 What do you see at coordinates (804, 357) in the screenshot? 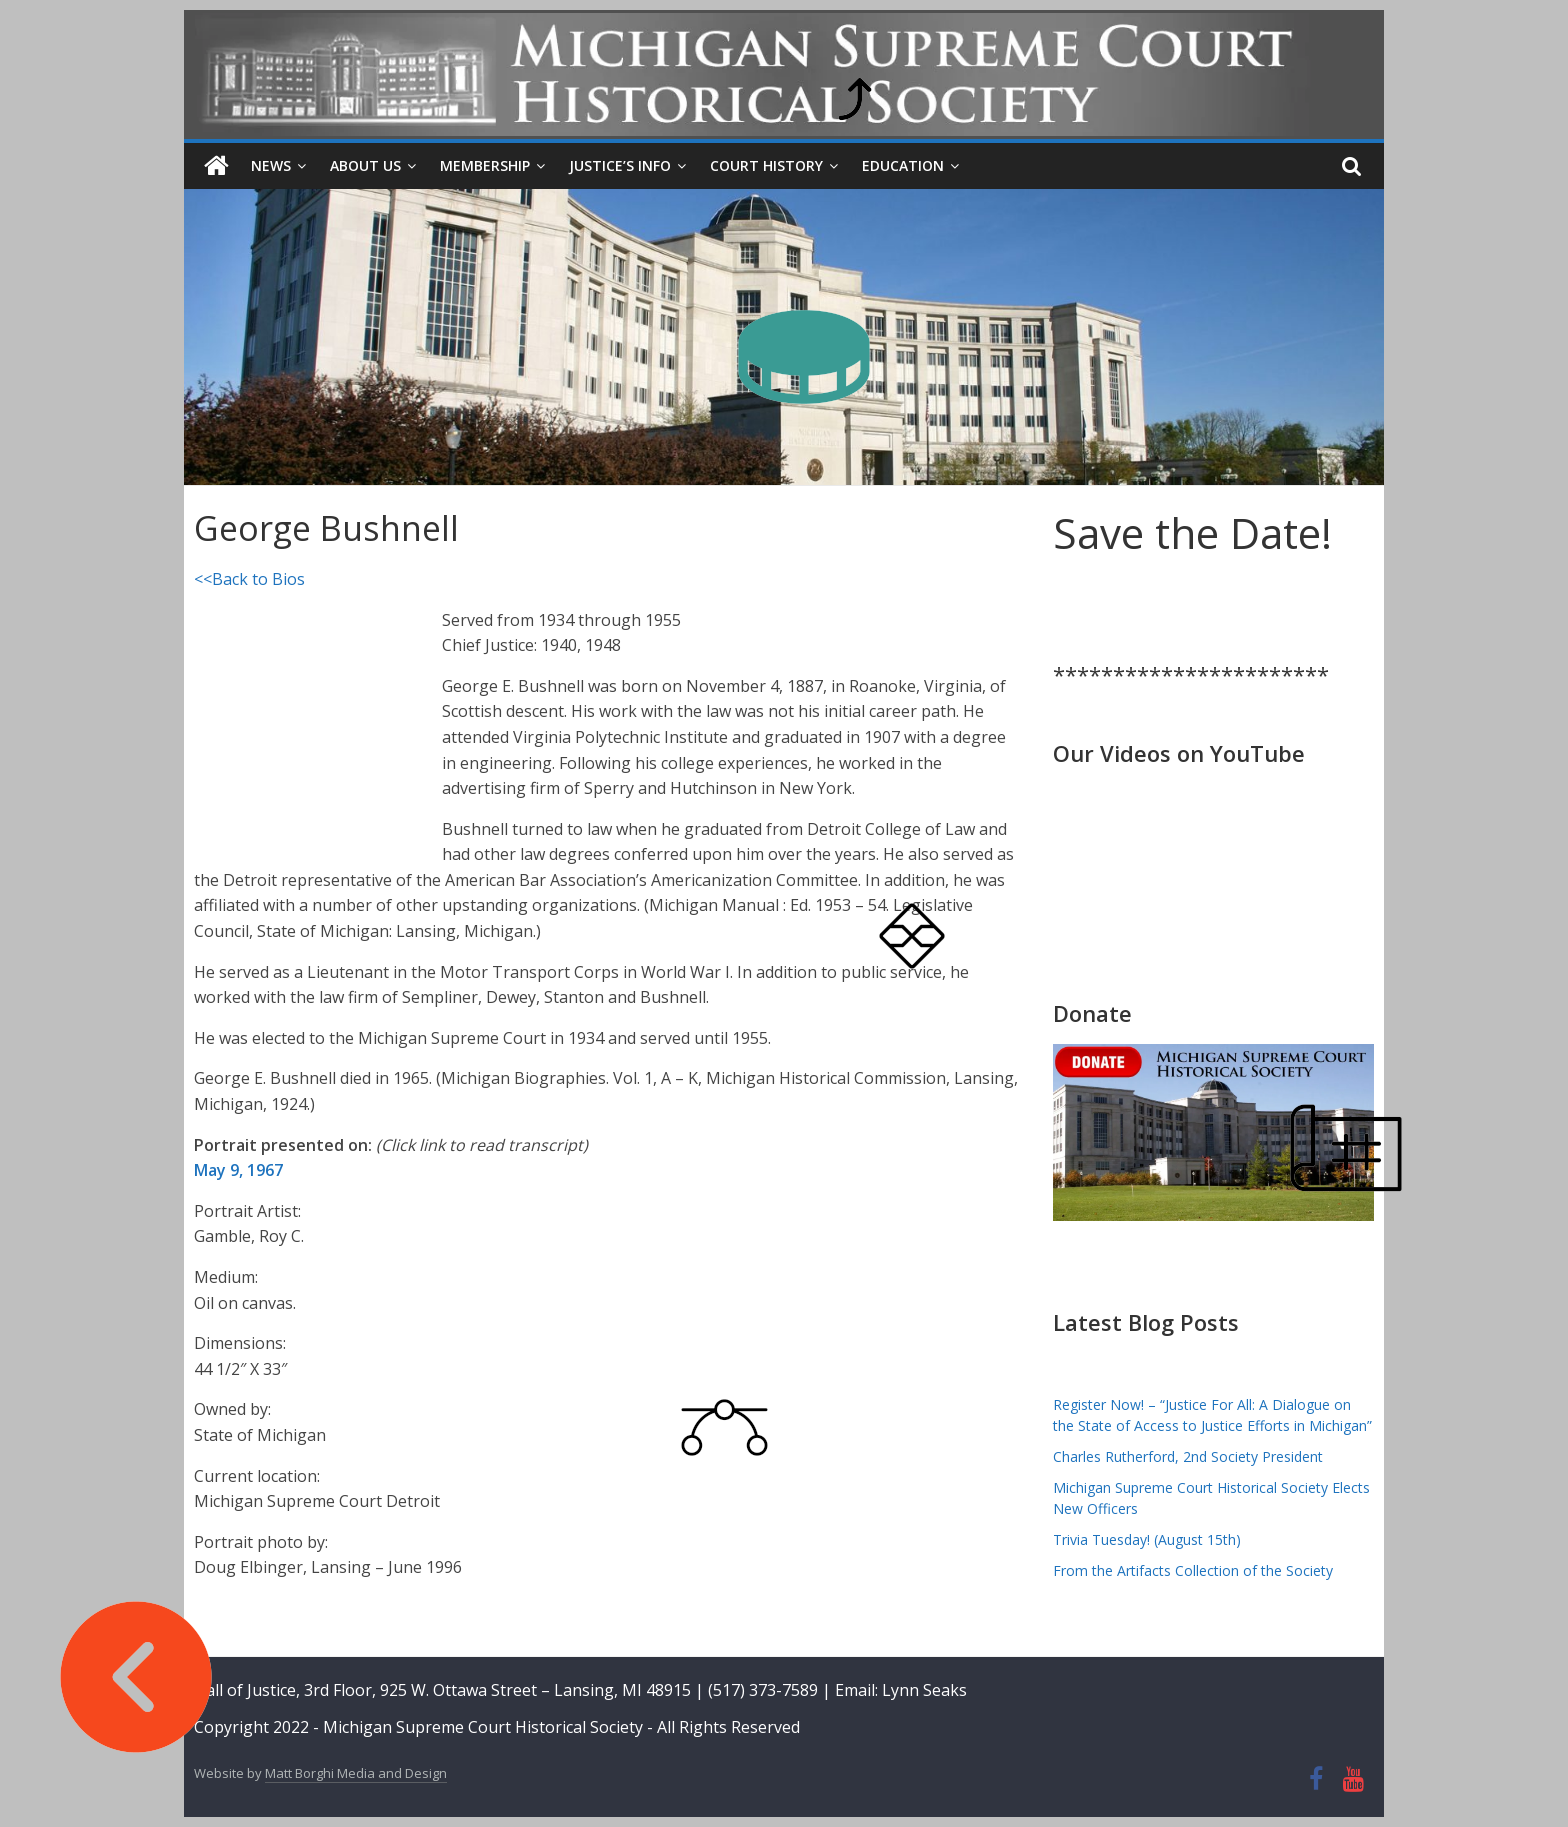
I see `view your coin balance or currency` at bounding box center [804, 357].